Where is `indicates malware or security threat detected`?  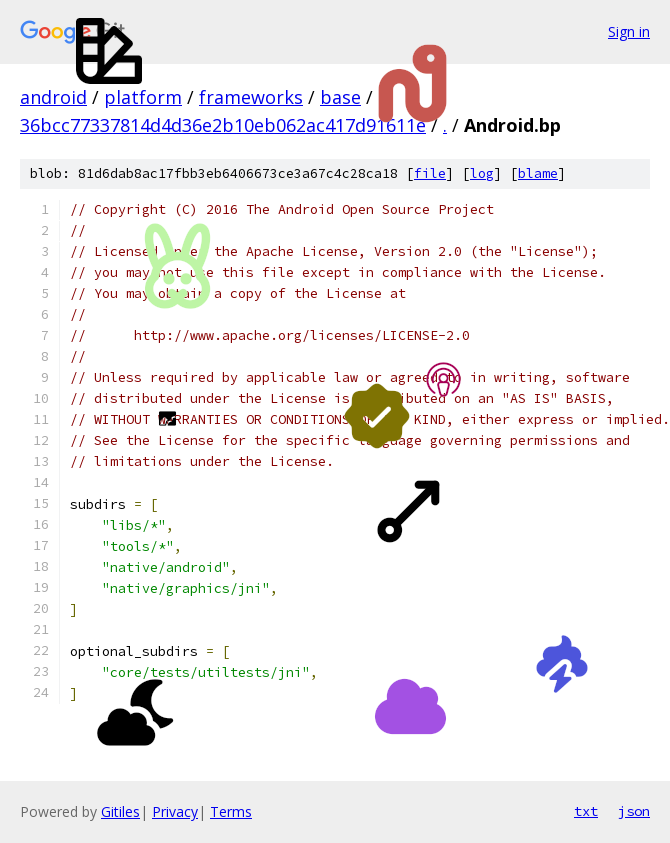
indicates malware or security threat detected is located at coordinates (412, 83).